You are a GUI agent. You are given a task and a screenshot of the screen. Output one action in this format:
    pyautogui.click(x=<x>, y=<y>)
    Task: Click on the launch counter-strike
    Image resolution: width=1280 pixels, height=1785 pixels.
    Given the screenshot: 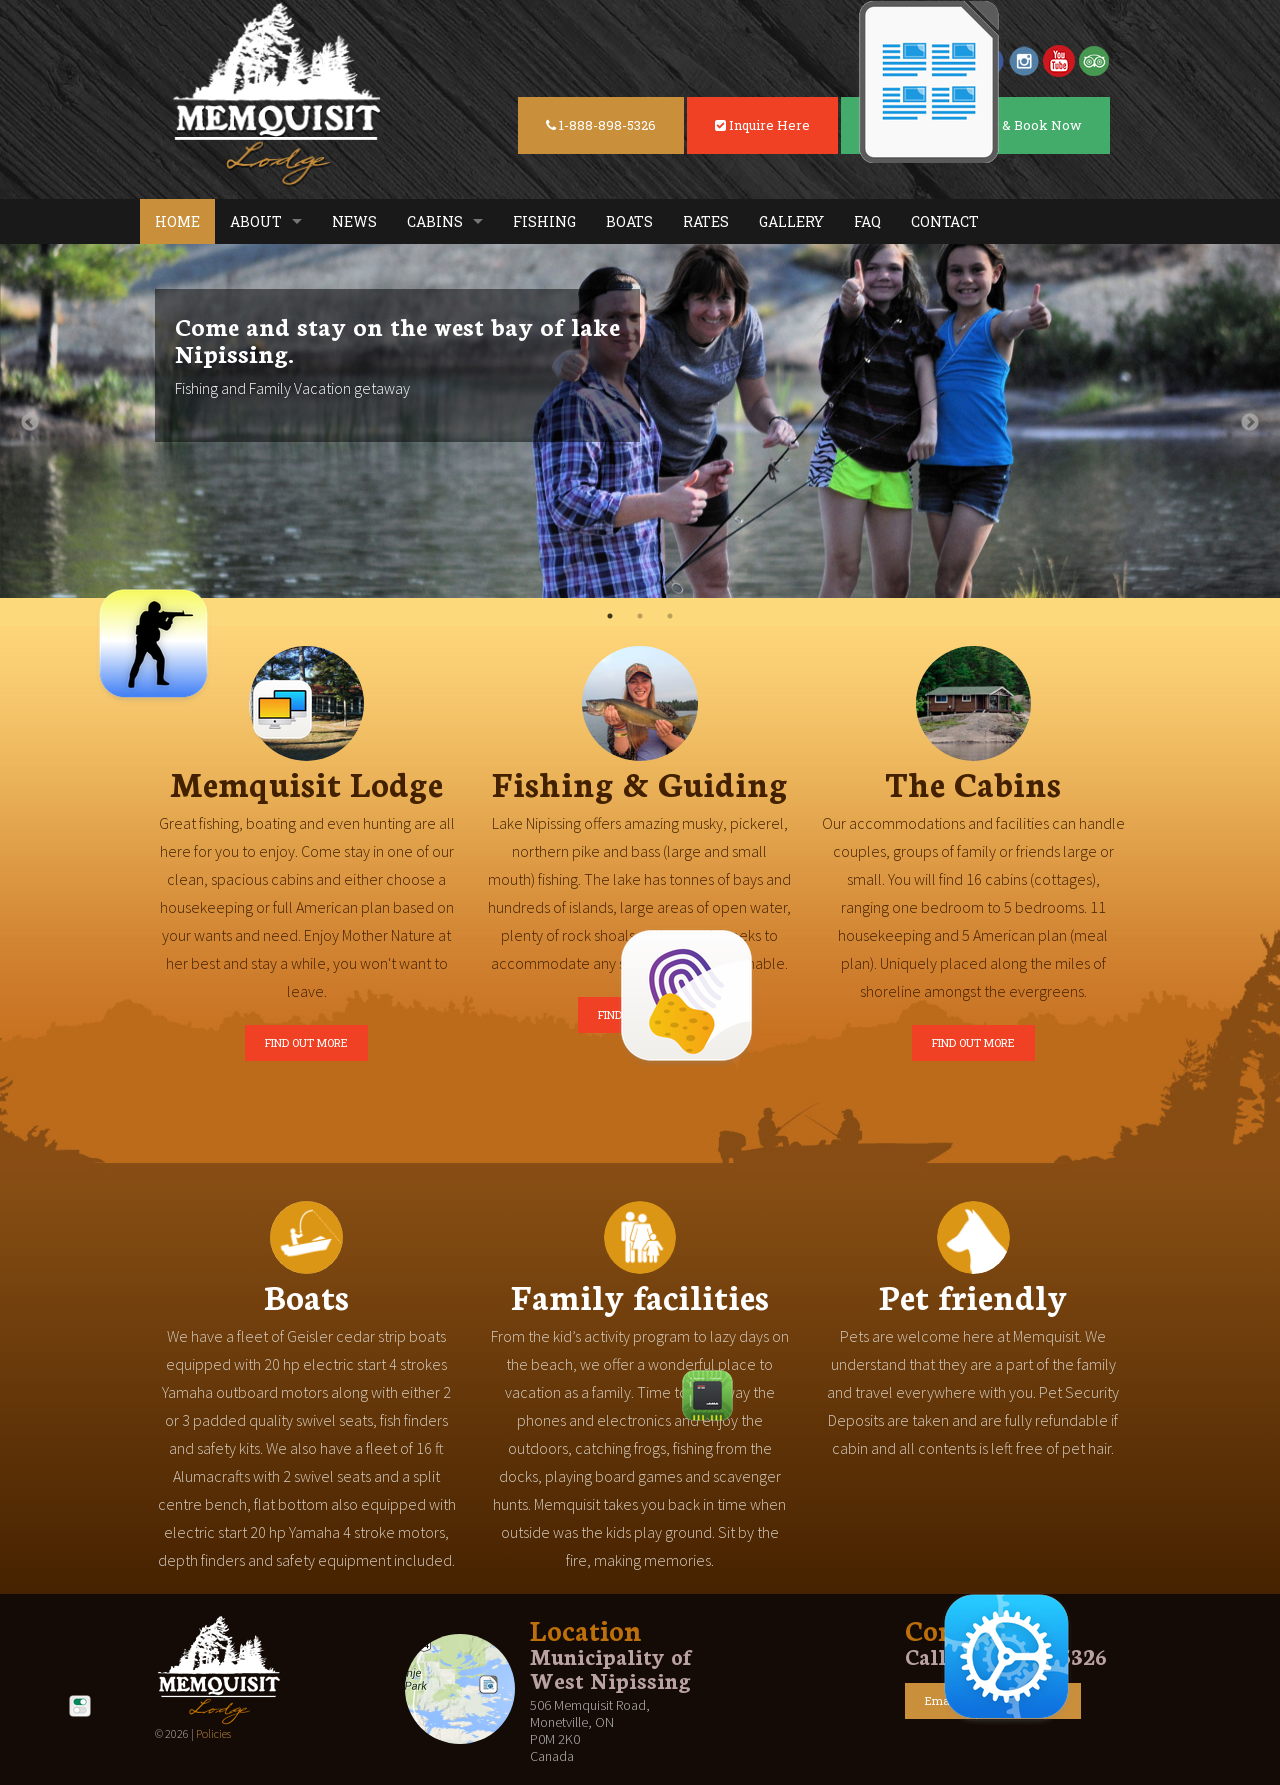 What is the action you would take?
    pyautogui.click(x=153, y=643)
    